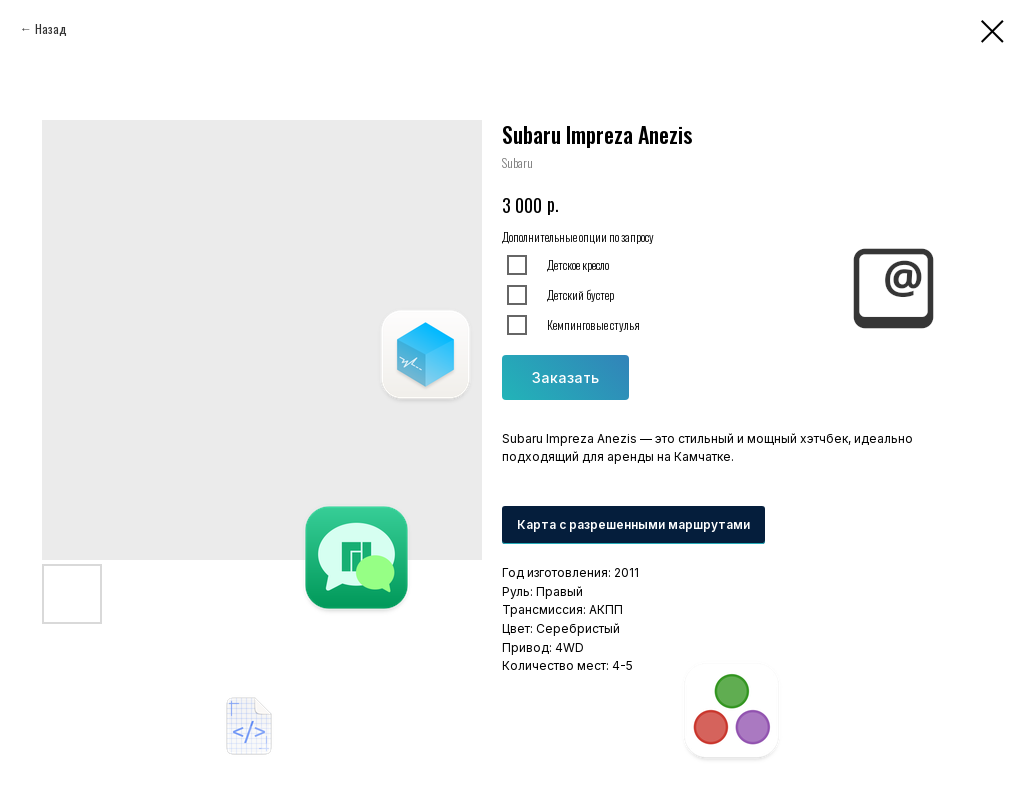 This screenshot has height=796, width=1024. Describe the element at coordinates (731, 710) in the screenshot. I see `open the julia programming language app` at that location.